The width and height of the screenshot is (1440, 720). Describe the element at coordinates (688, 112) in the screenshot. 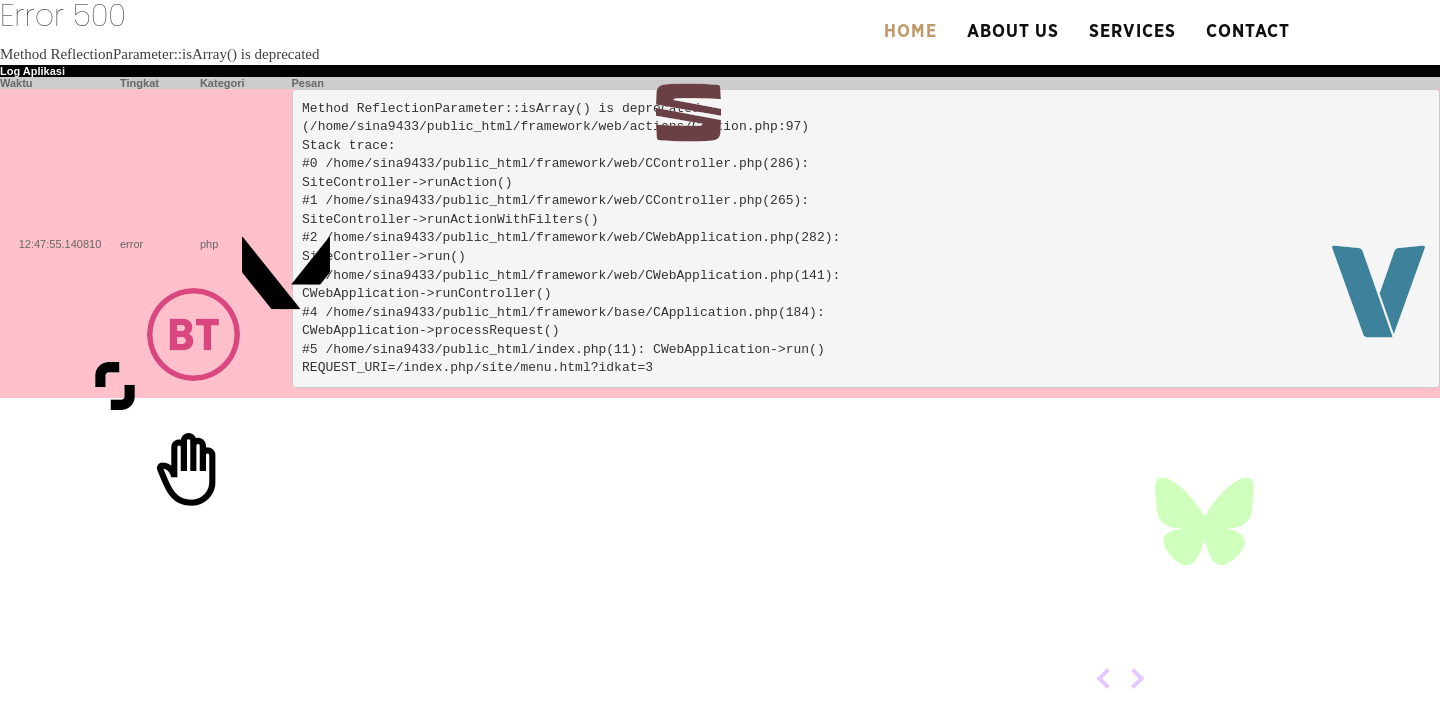

I see `SEAT car brand logo` at that location.